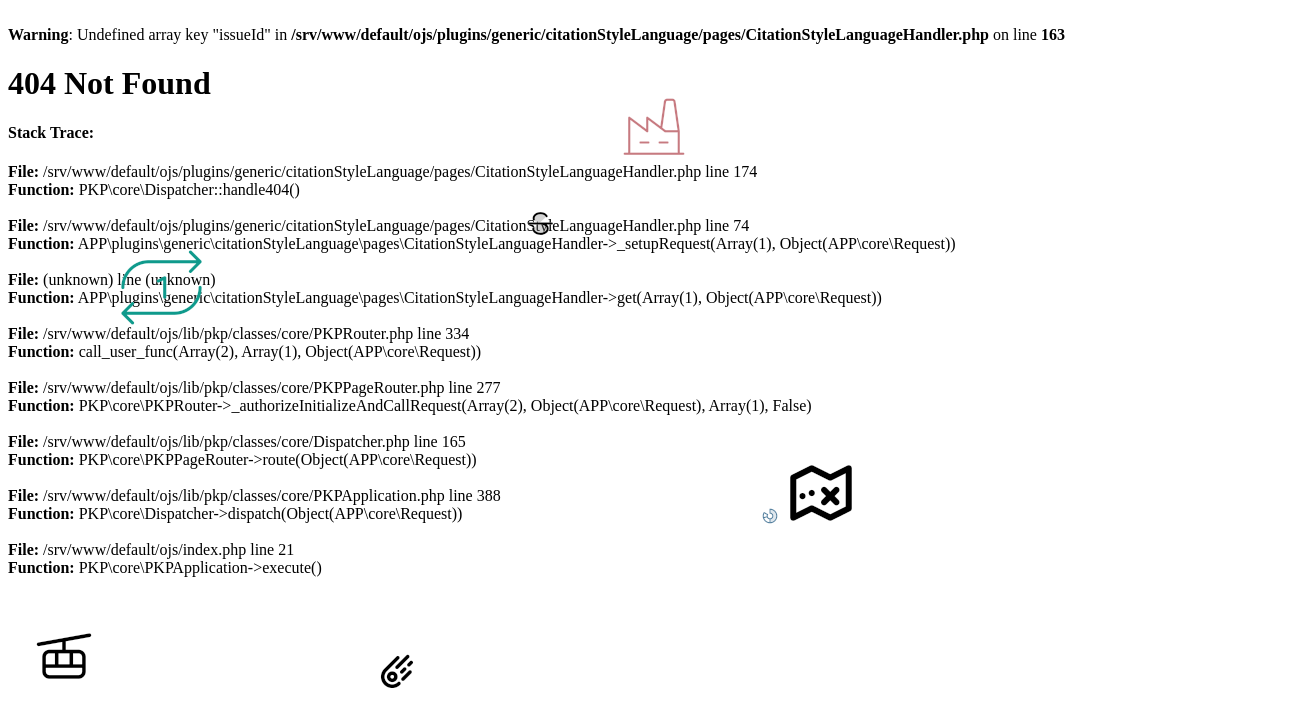  Describe the element at coordinates (397, 672) in the screenshot. I see `indicates a trending or viral item` at that location.